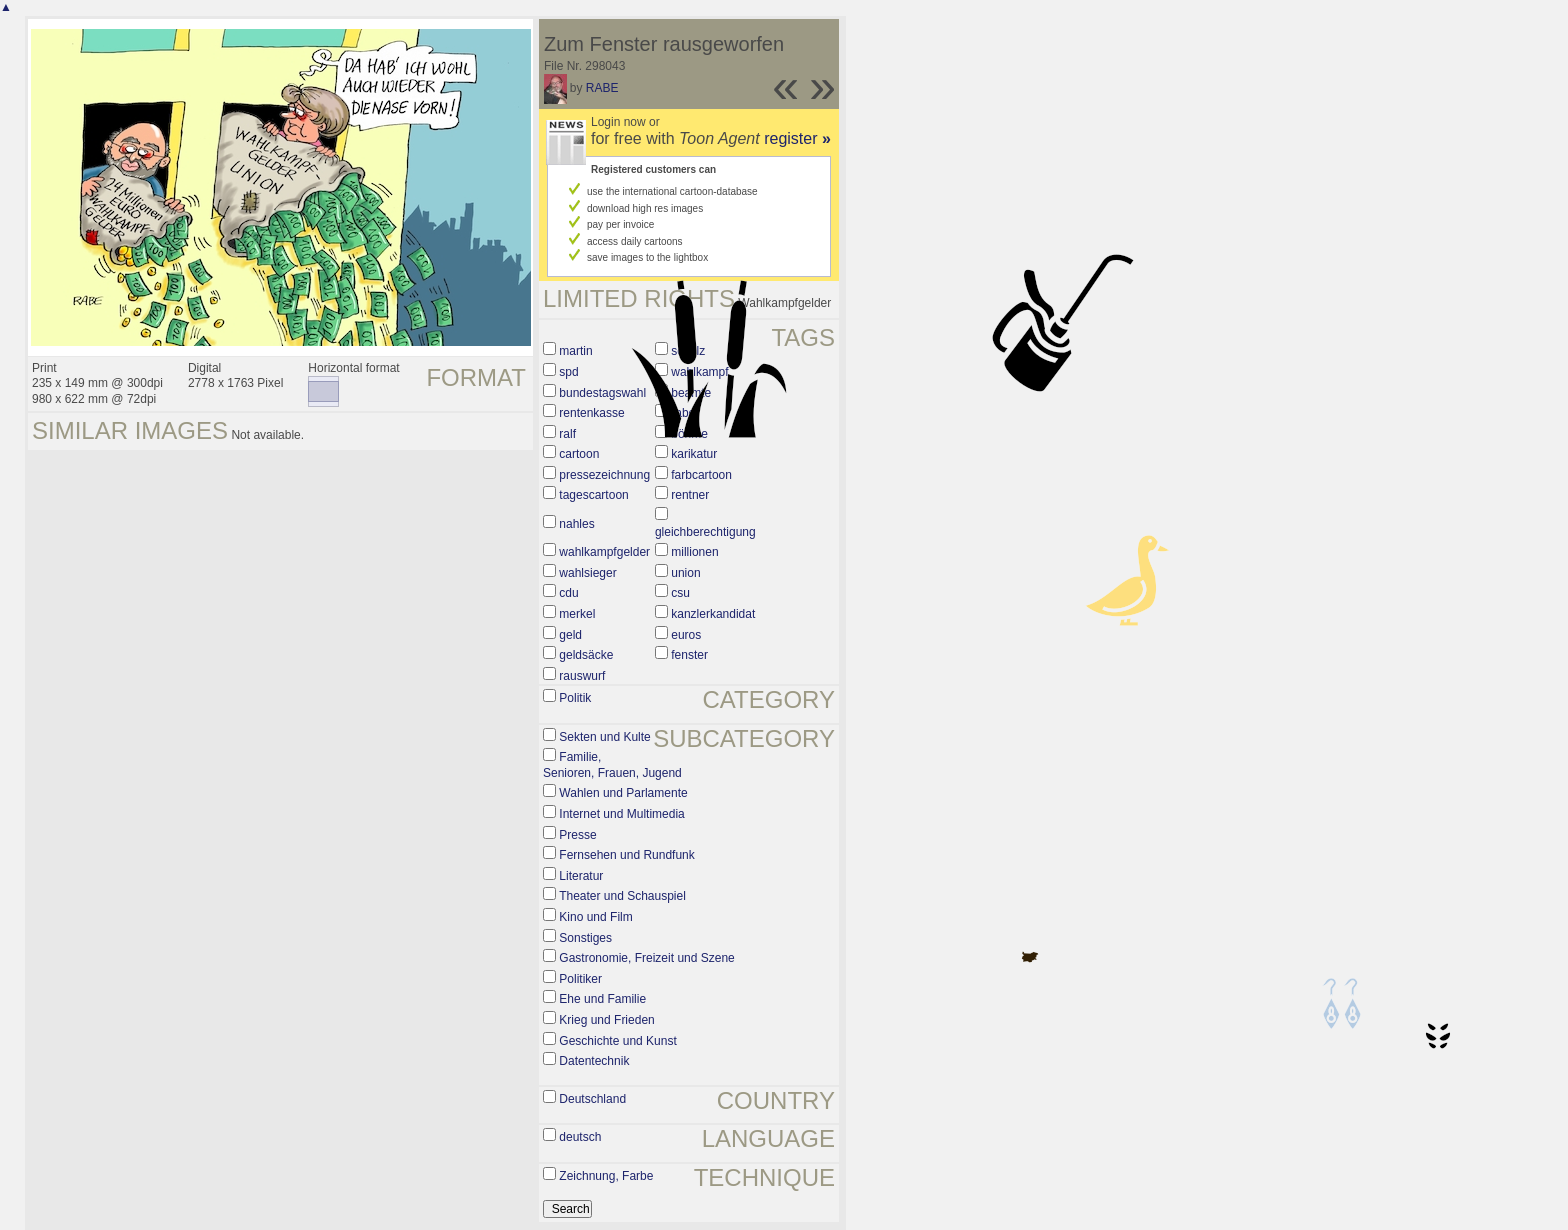  I want to click on indicates a wetland or marsh environment in a game, so click(709, 359).